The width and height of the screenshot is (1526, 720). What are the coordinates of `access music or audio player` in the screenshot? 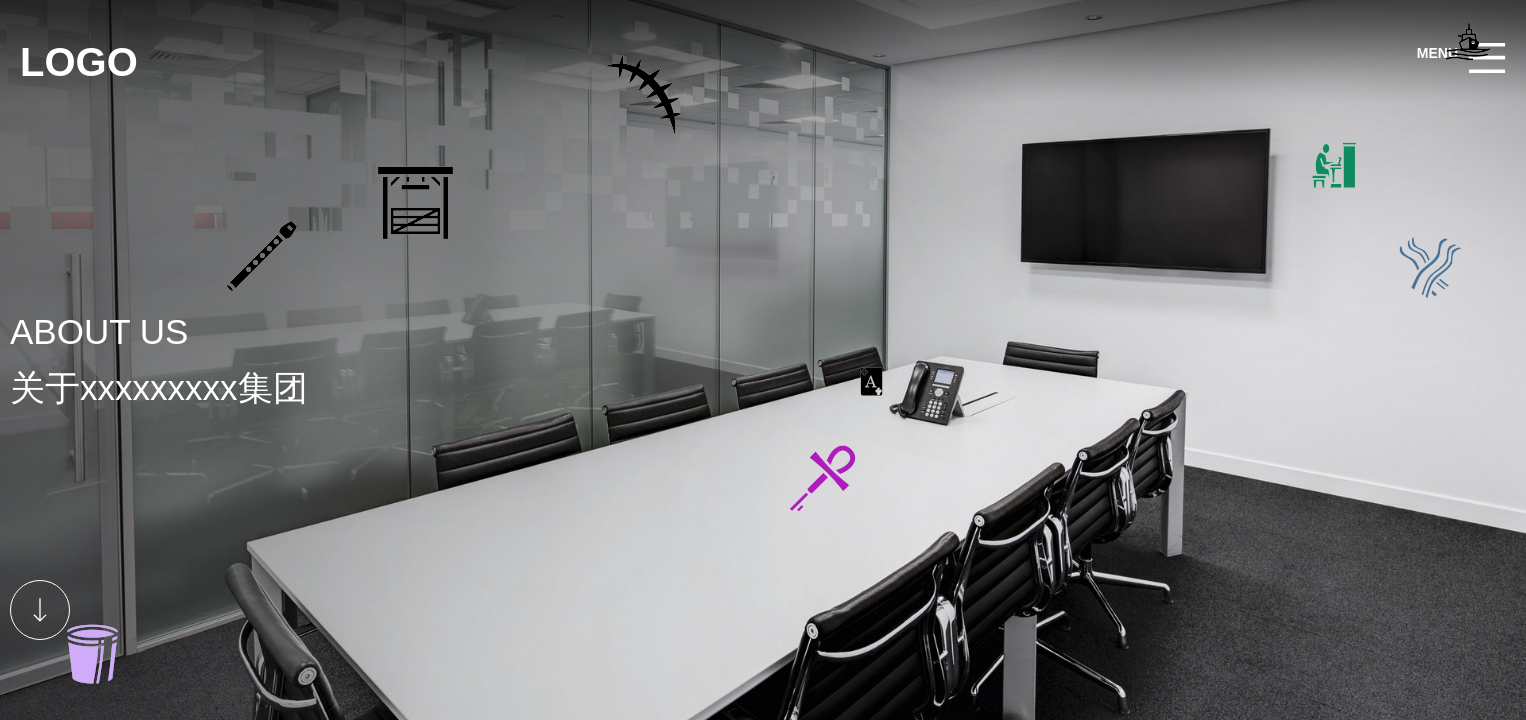 It's located at (262, 256).